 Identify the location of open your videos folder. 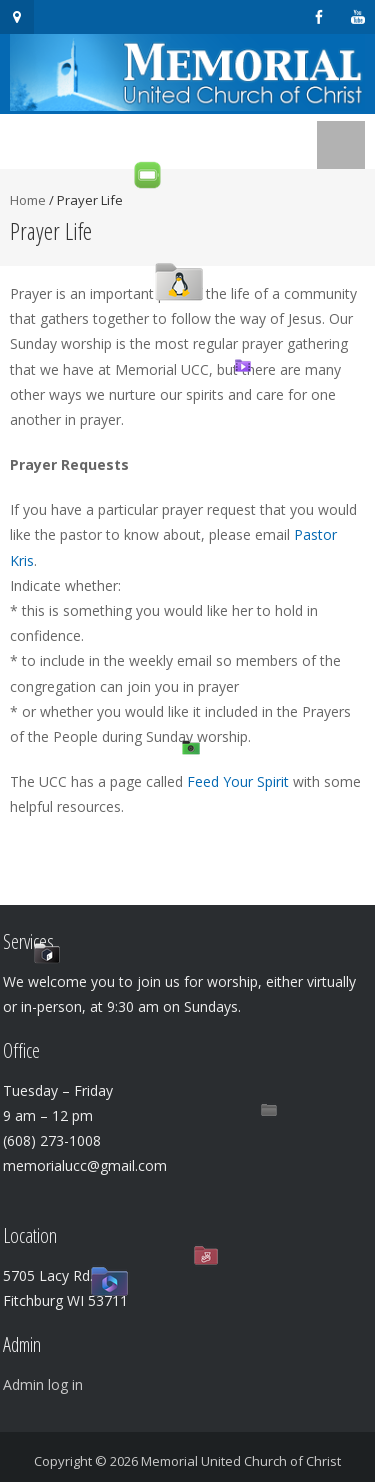
(243, 366).